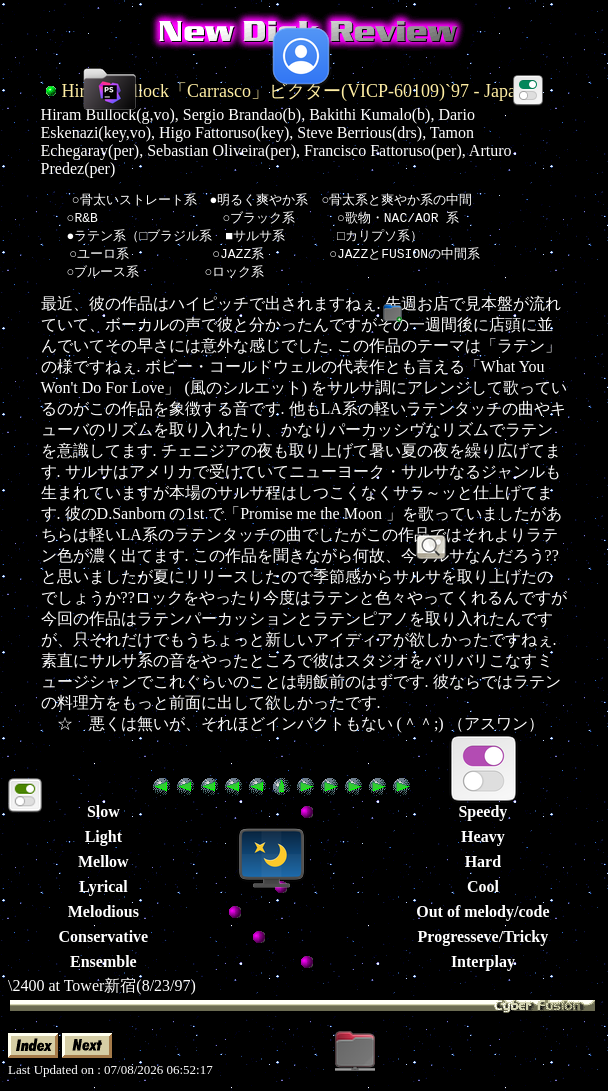  What do you see at coordinates (25, 795) in the screenshot?
I see `open unity tweak tool settings` at bounding box center [25, 795].